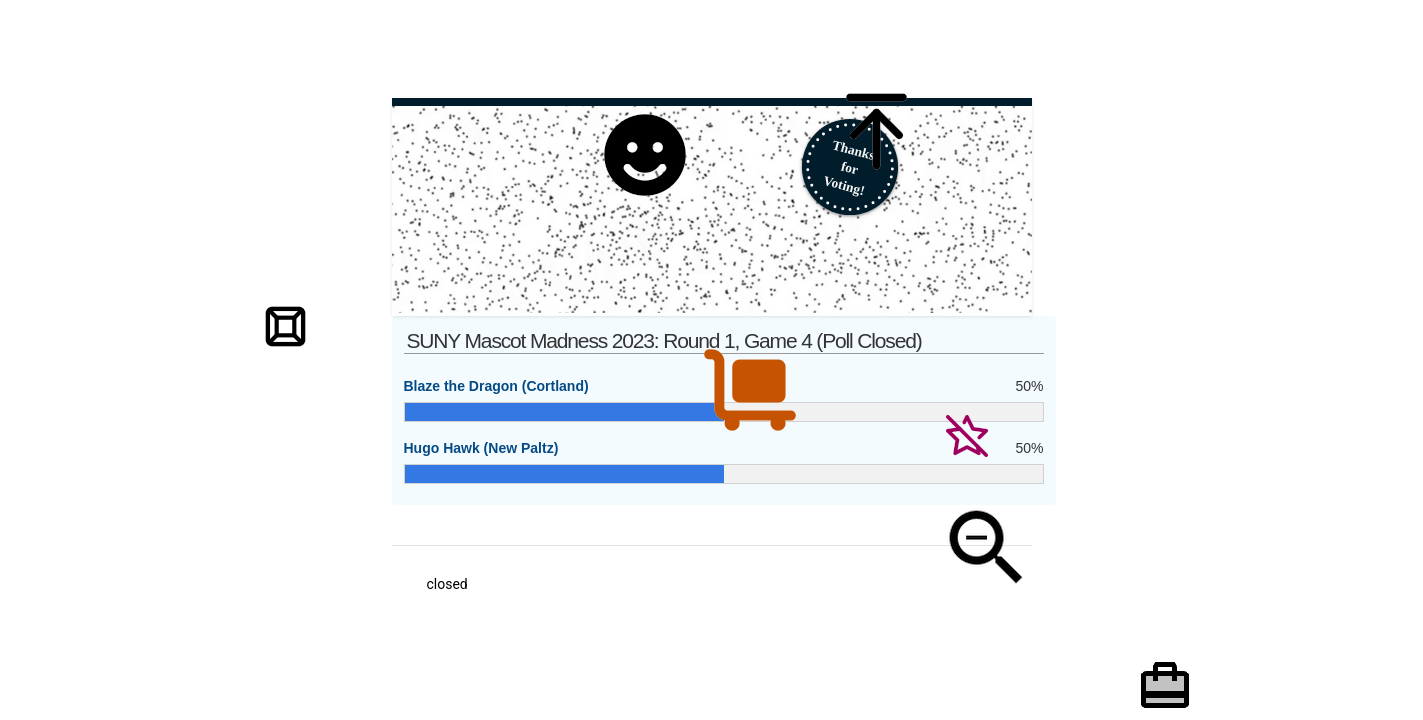 The height and width of the screenshot is (720, 1423). I want to click on view items ready for shipping, so click(750, 390).